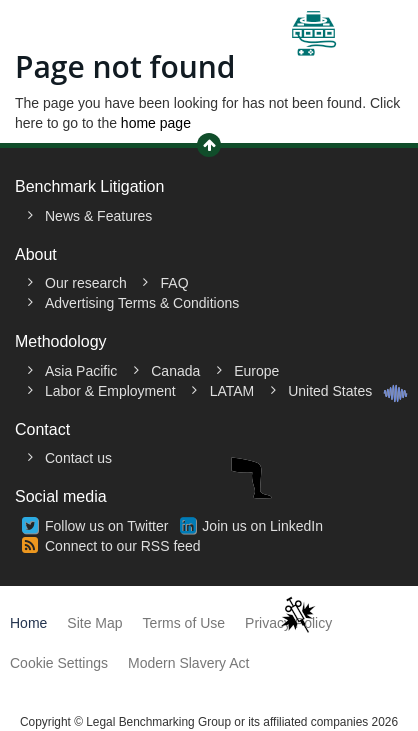 The height and width of the screenshot is (731, 418). Describe the element at coordinates (297, 614) in the screenshot. I see `use a healing item or potion` at that location.